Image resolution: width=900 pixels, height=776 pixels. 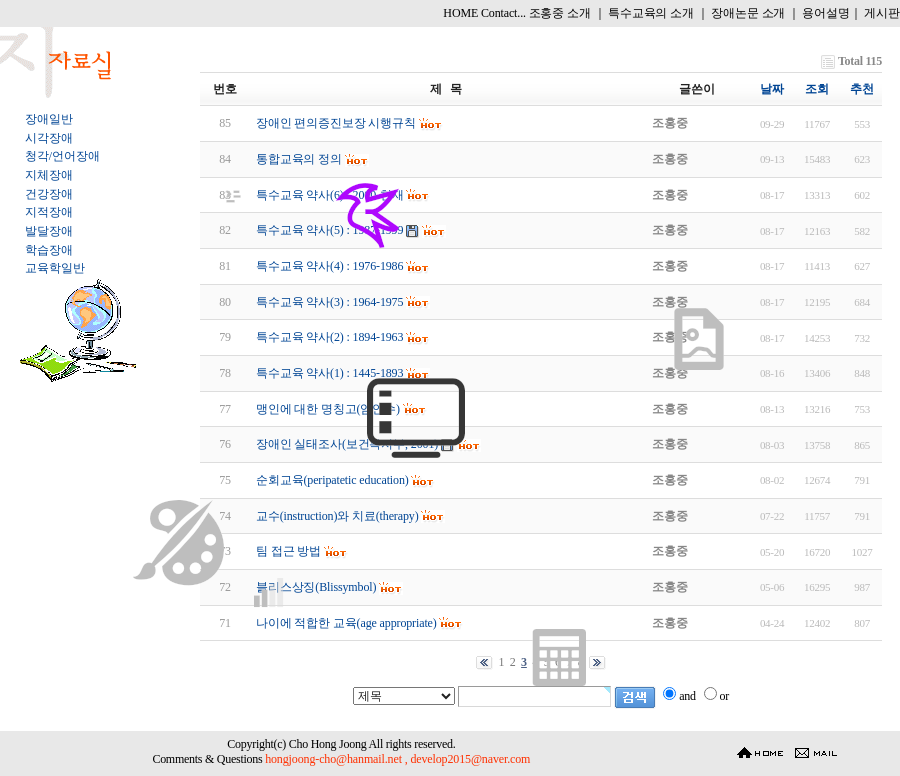 What do you see at coordinates (178, 545) in the screenshot?
I see `open graphics or drawing applications` at bounding box center [178, 545].